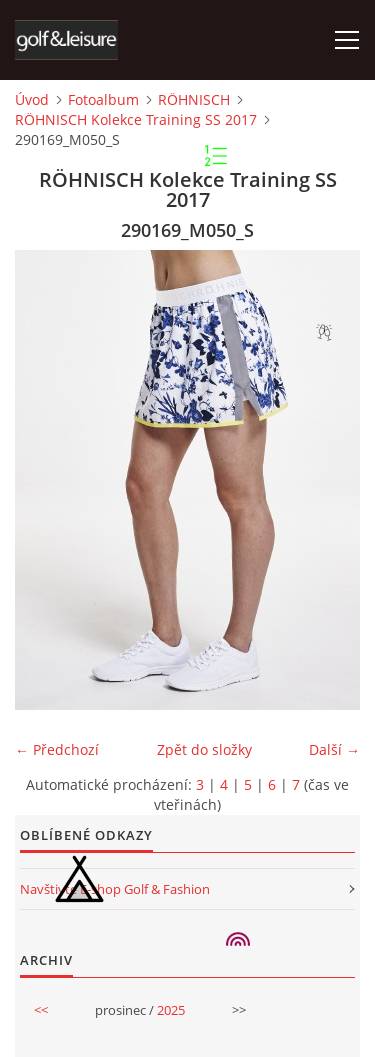  I want to click on indicates weather conditions showing a rainbow, so click(238, 940).